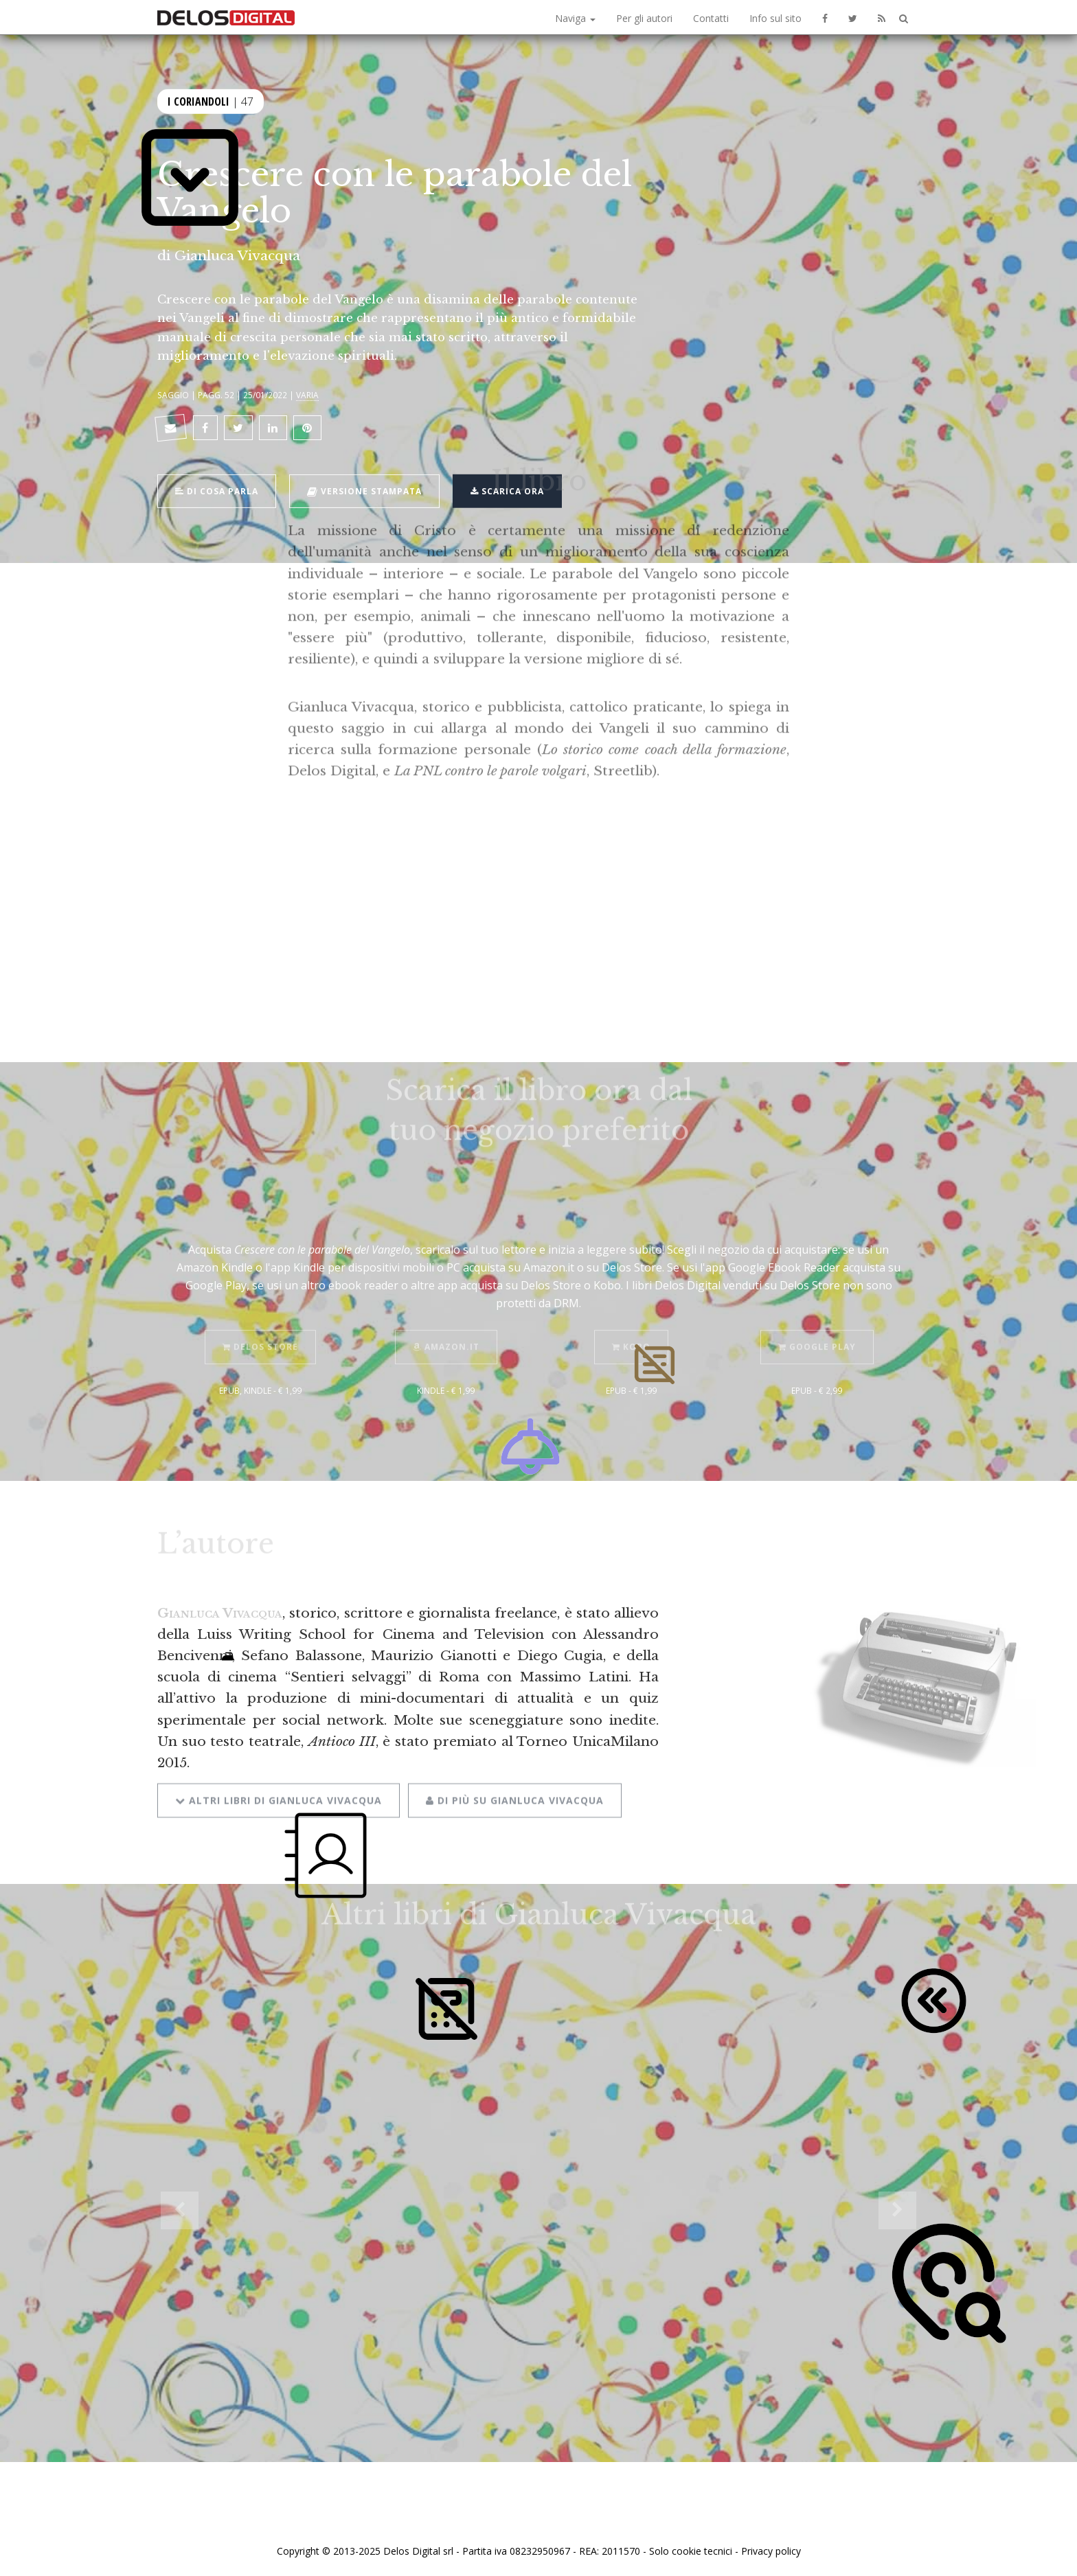  Describe the element at coordinates (327, 1855) in the screenshot. I see `open your contacts or address book` at that location.